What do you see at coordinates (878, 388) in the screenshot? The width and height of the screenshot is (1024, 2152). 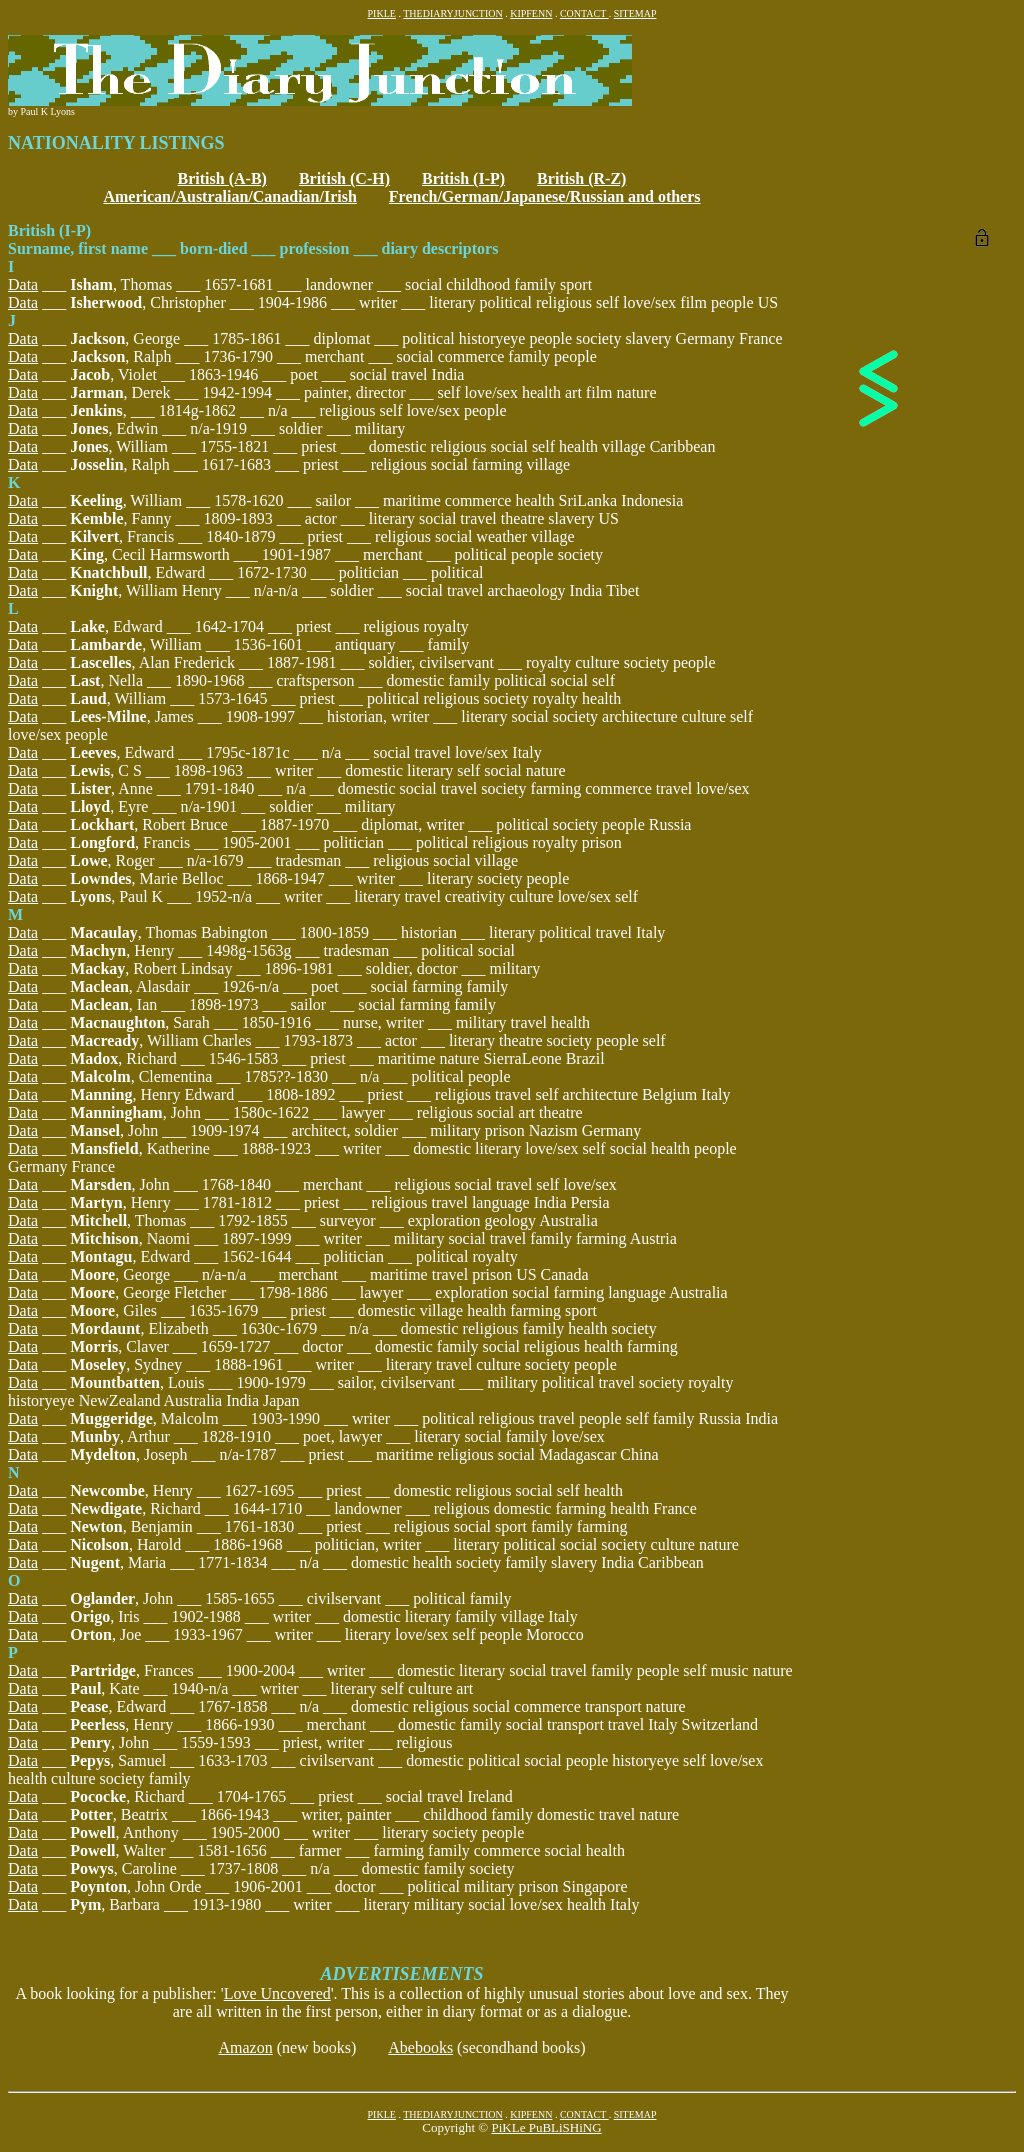 I see `open stocktwits social trading platform` at bounding box center [878, 388].